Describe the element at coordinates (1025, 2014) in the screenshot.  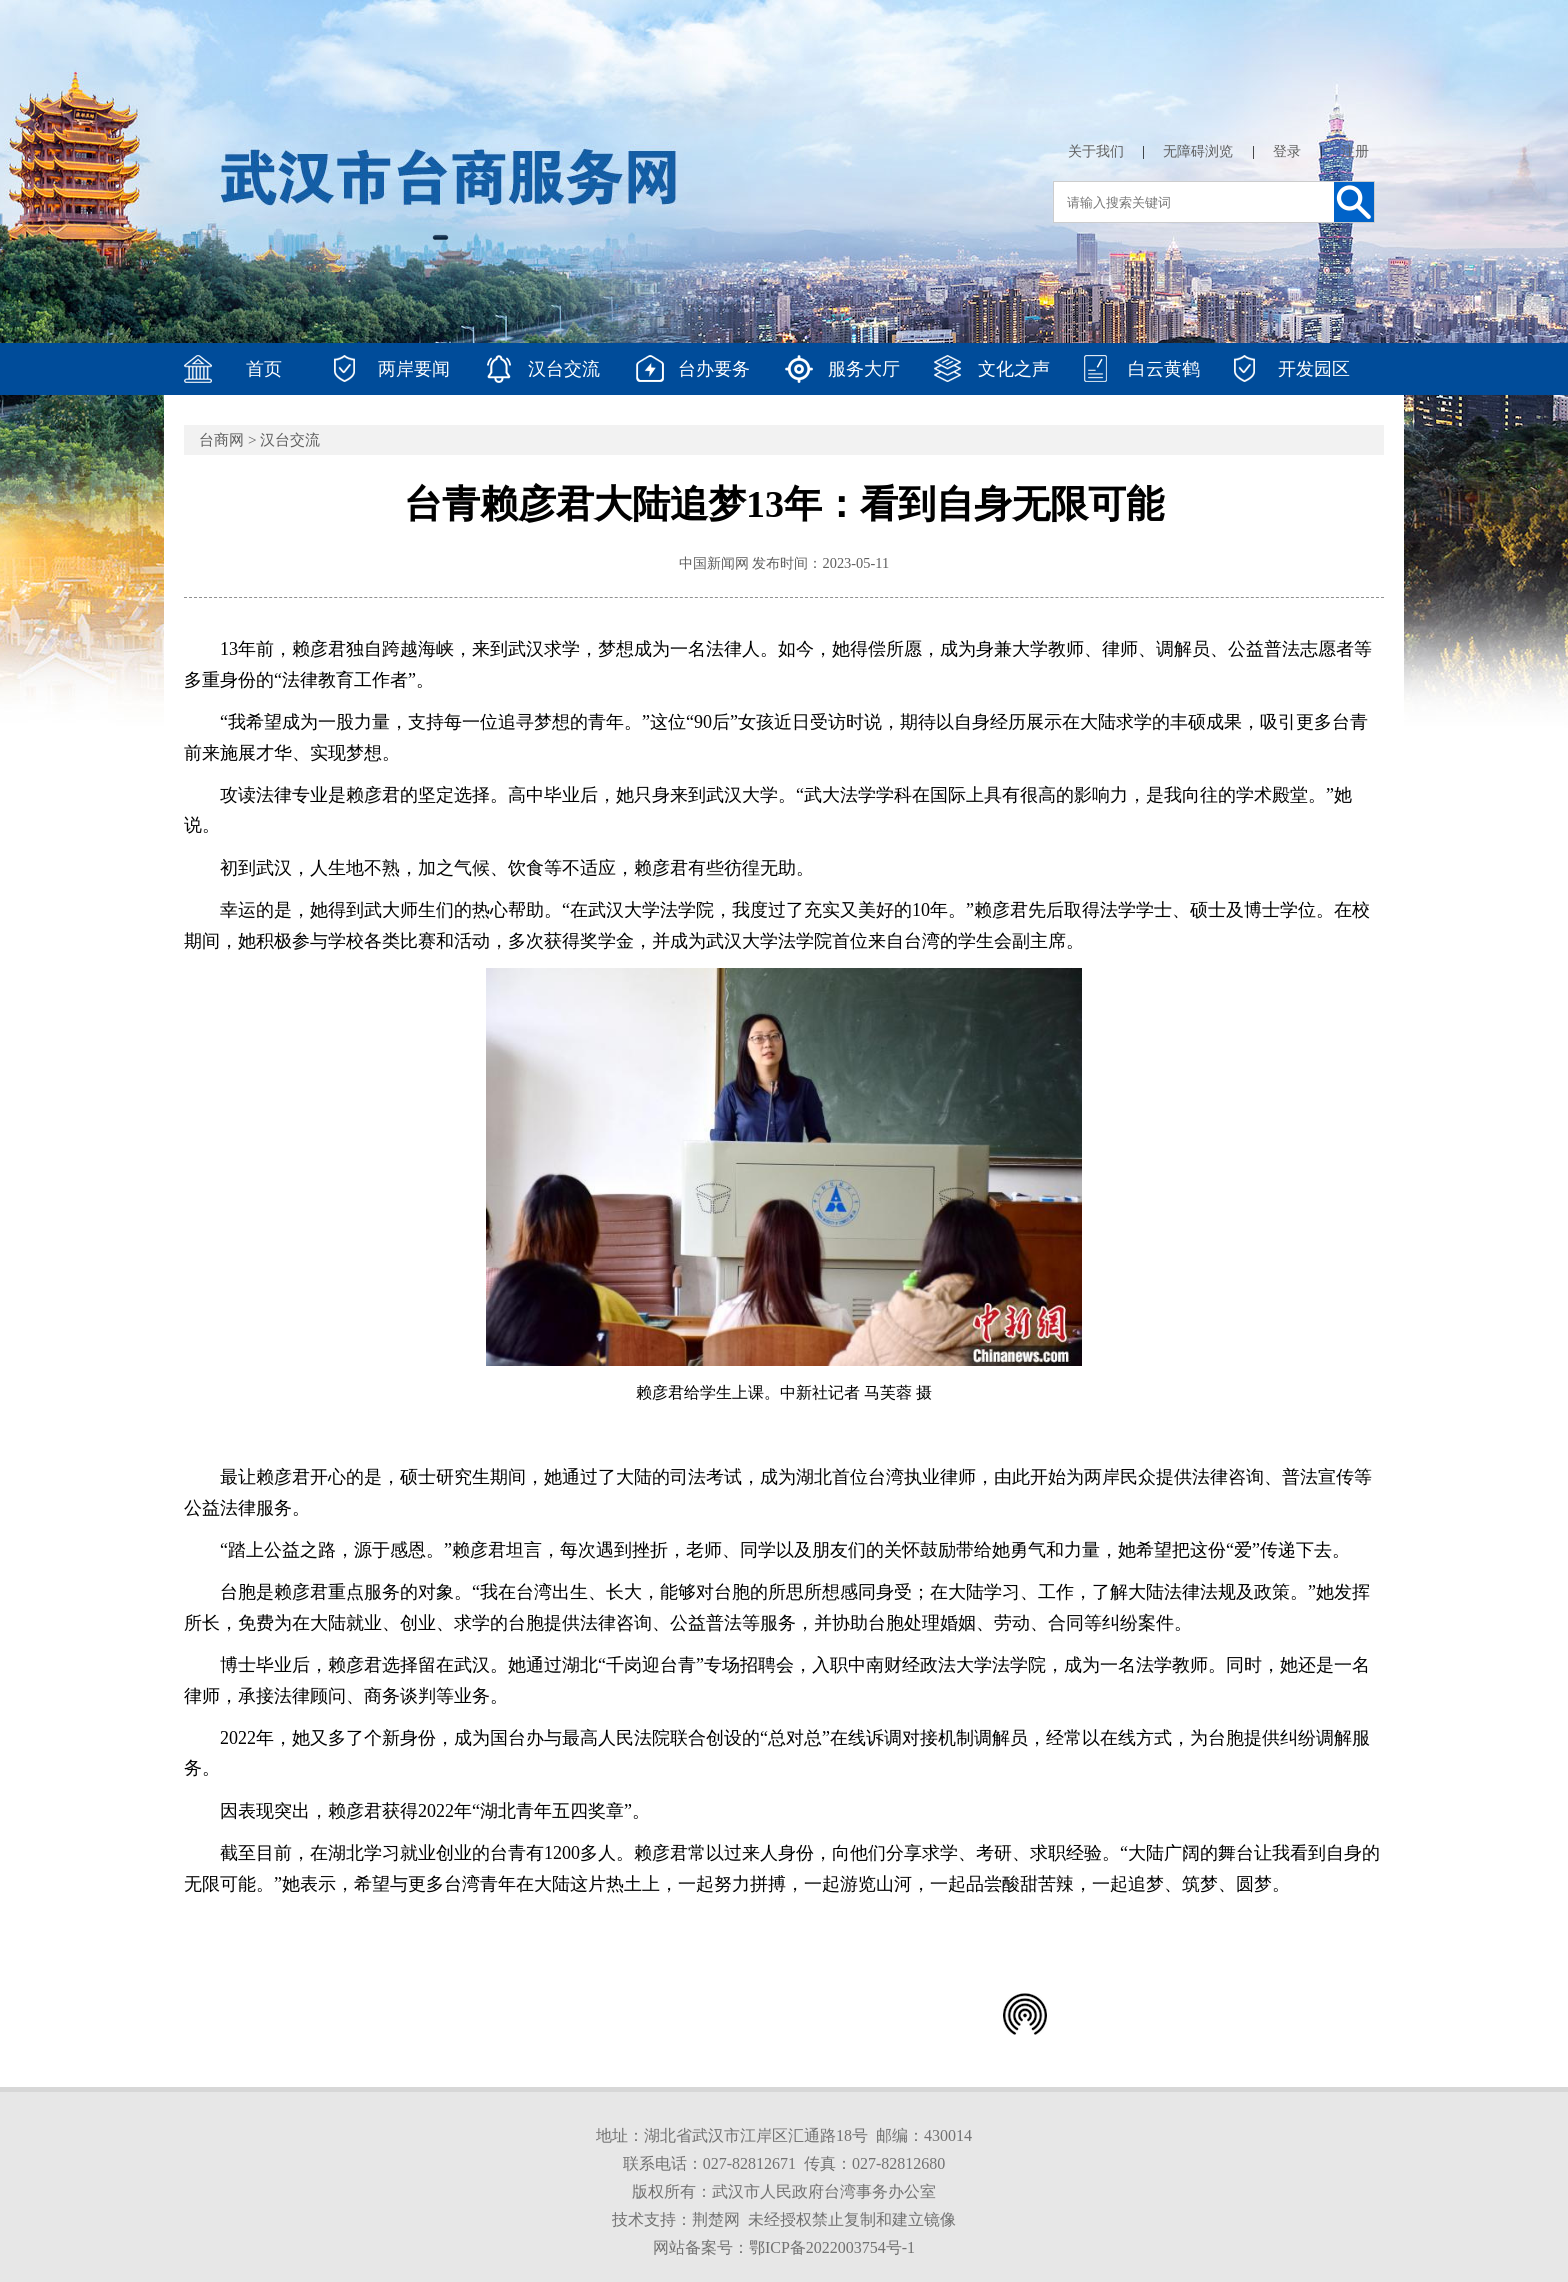
I see `access AirDrop file sharing` at that location.